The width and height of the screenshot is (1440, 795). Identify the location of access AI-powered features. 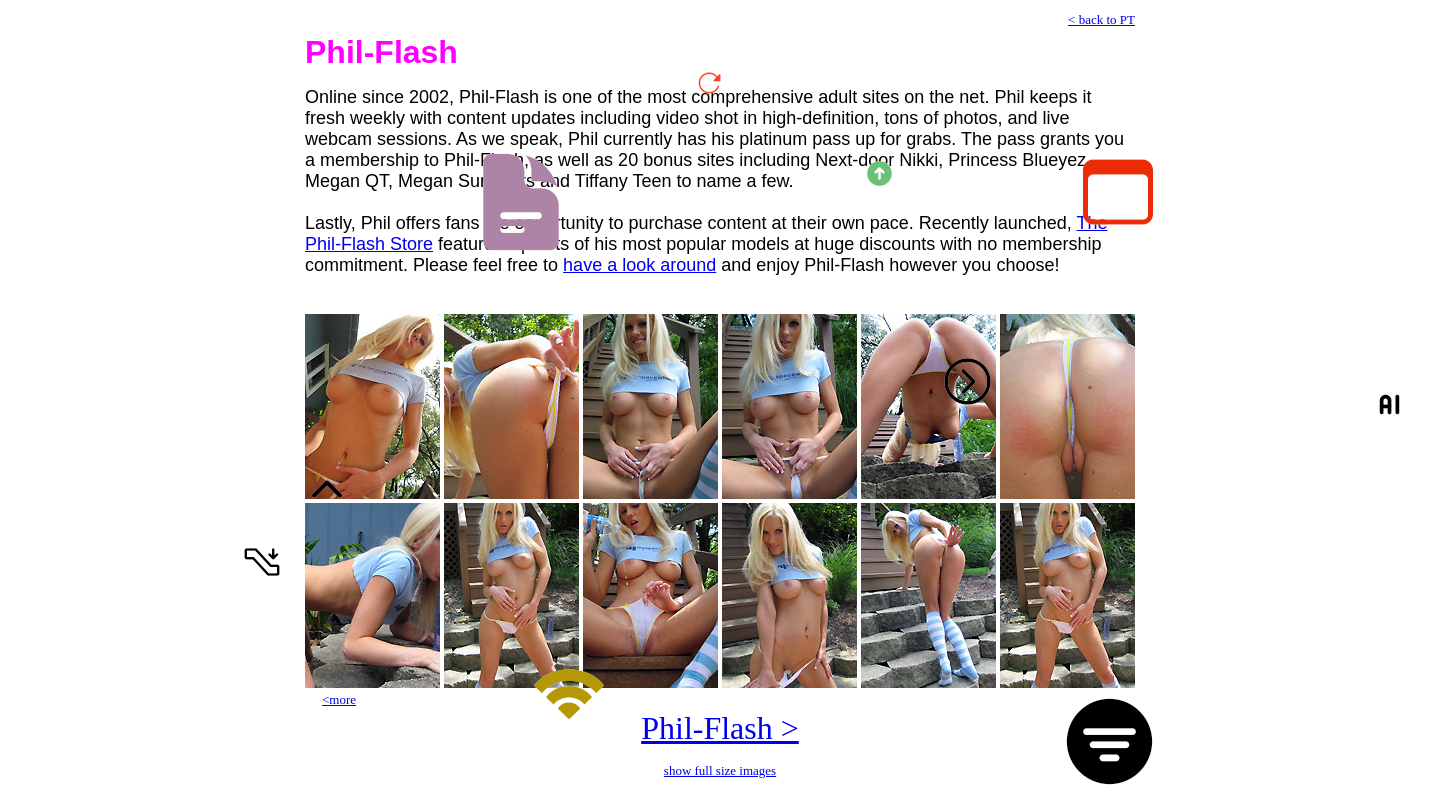
(1389, 404).